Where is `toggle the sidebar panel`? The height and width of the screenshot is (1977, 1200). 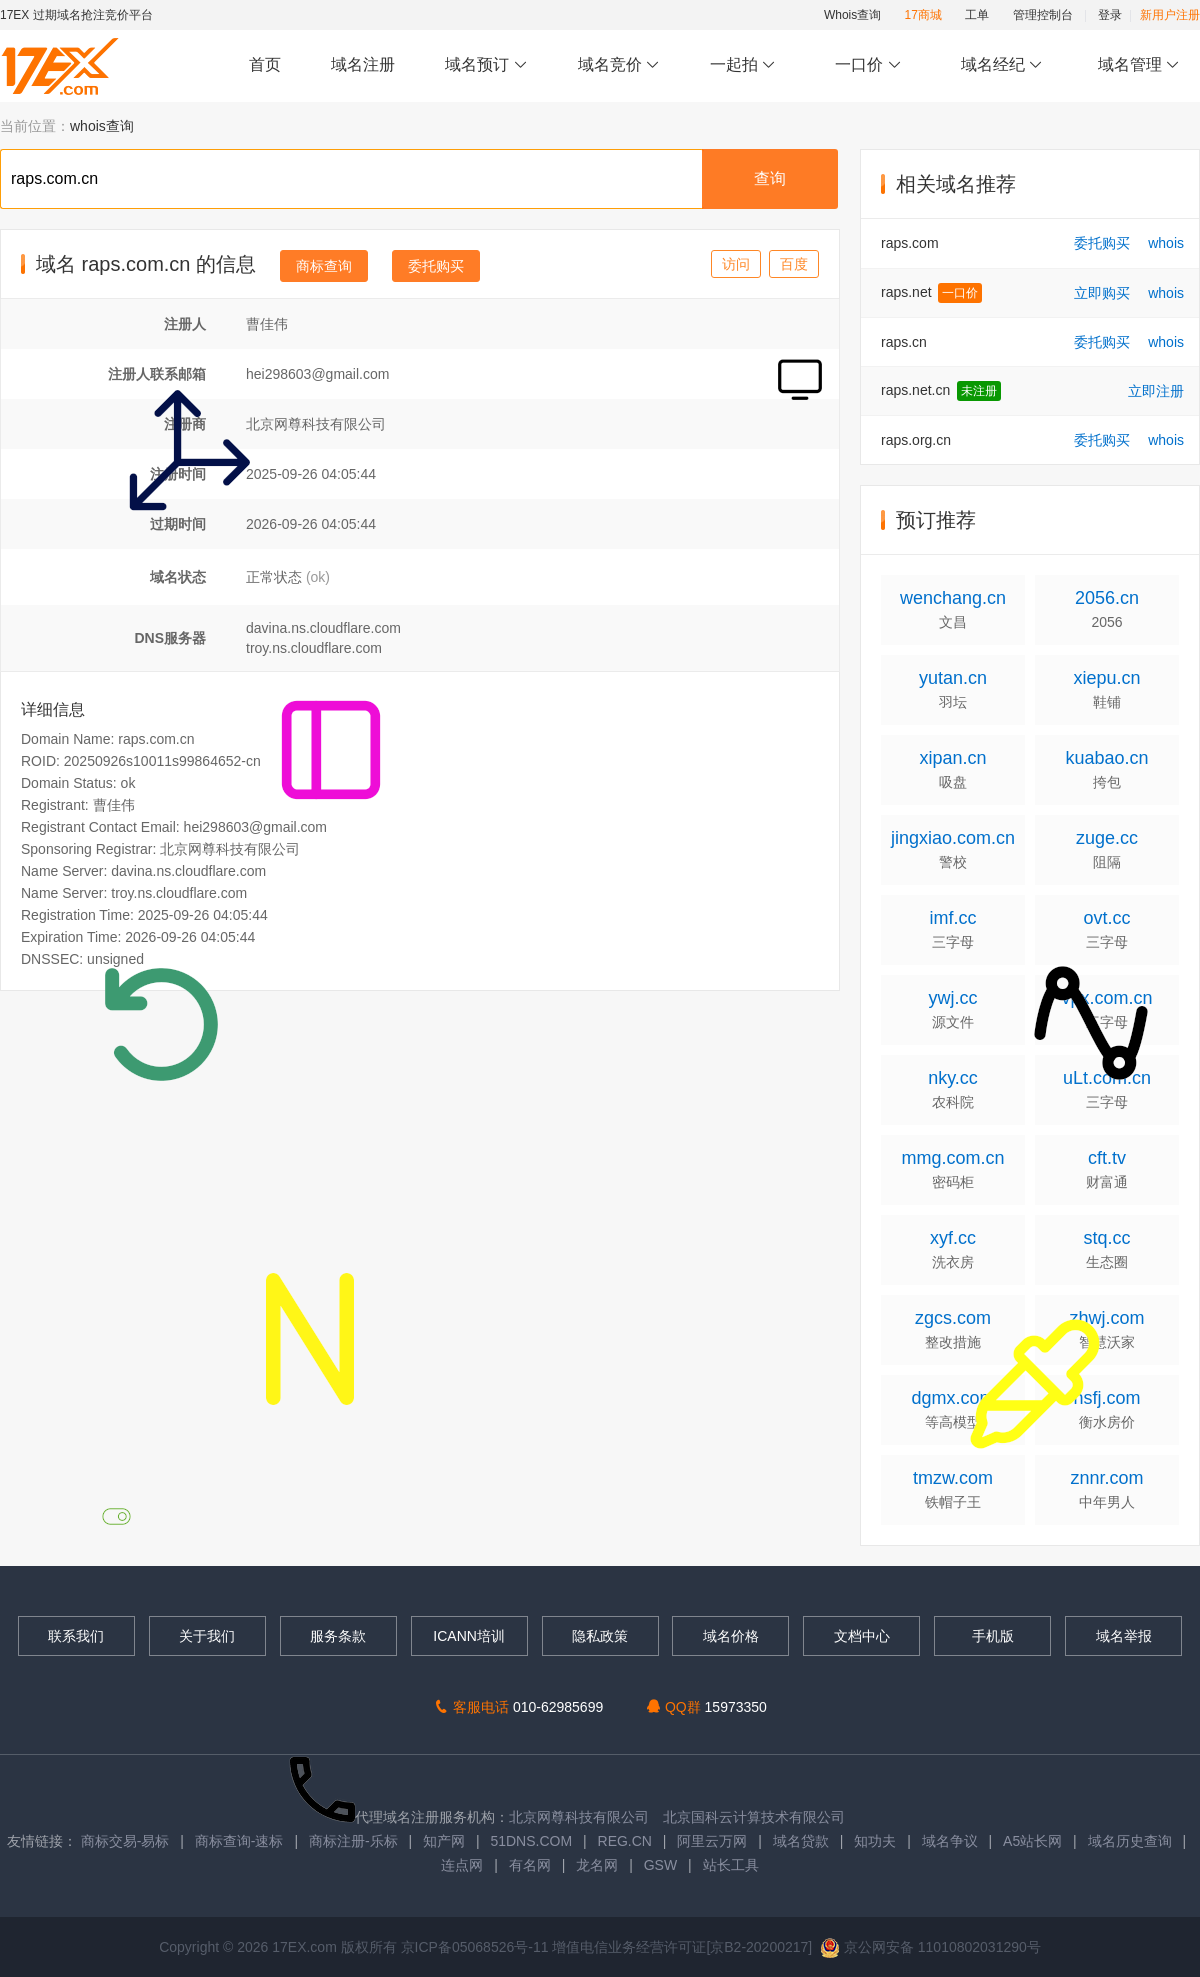
toggle the sidebar panel is located at coordinates (331, 750).